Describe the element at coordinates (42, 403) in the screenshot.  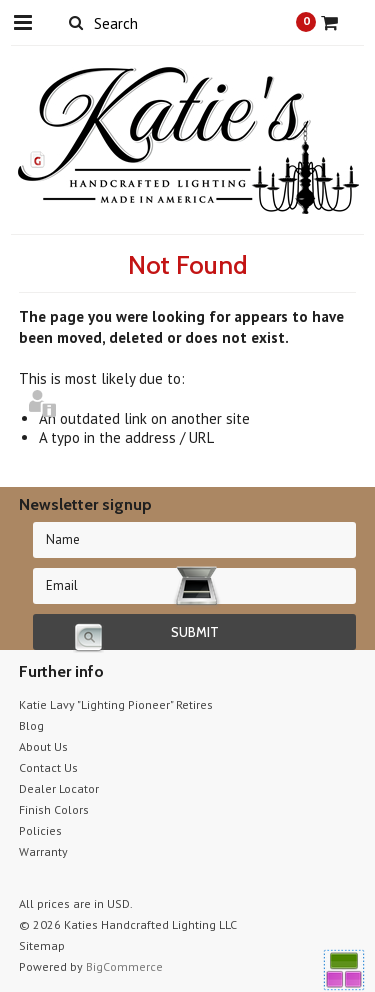
I see `view user profile information` at that location.